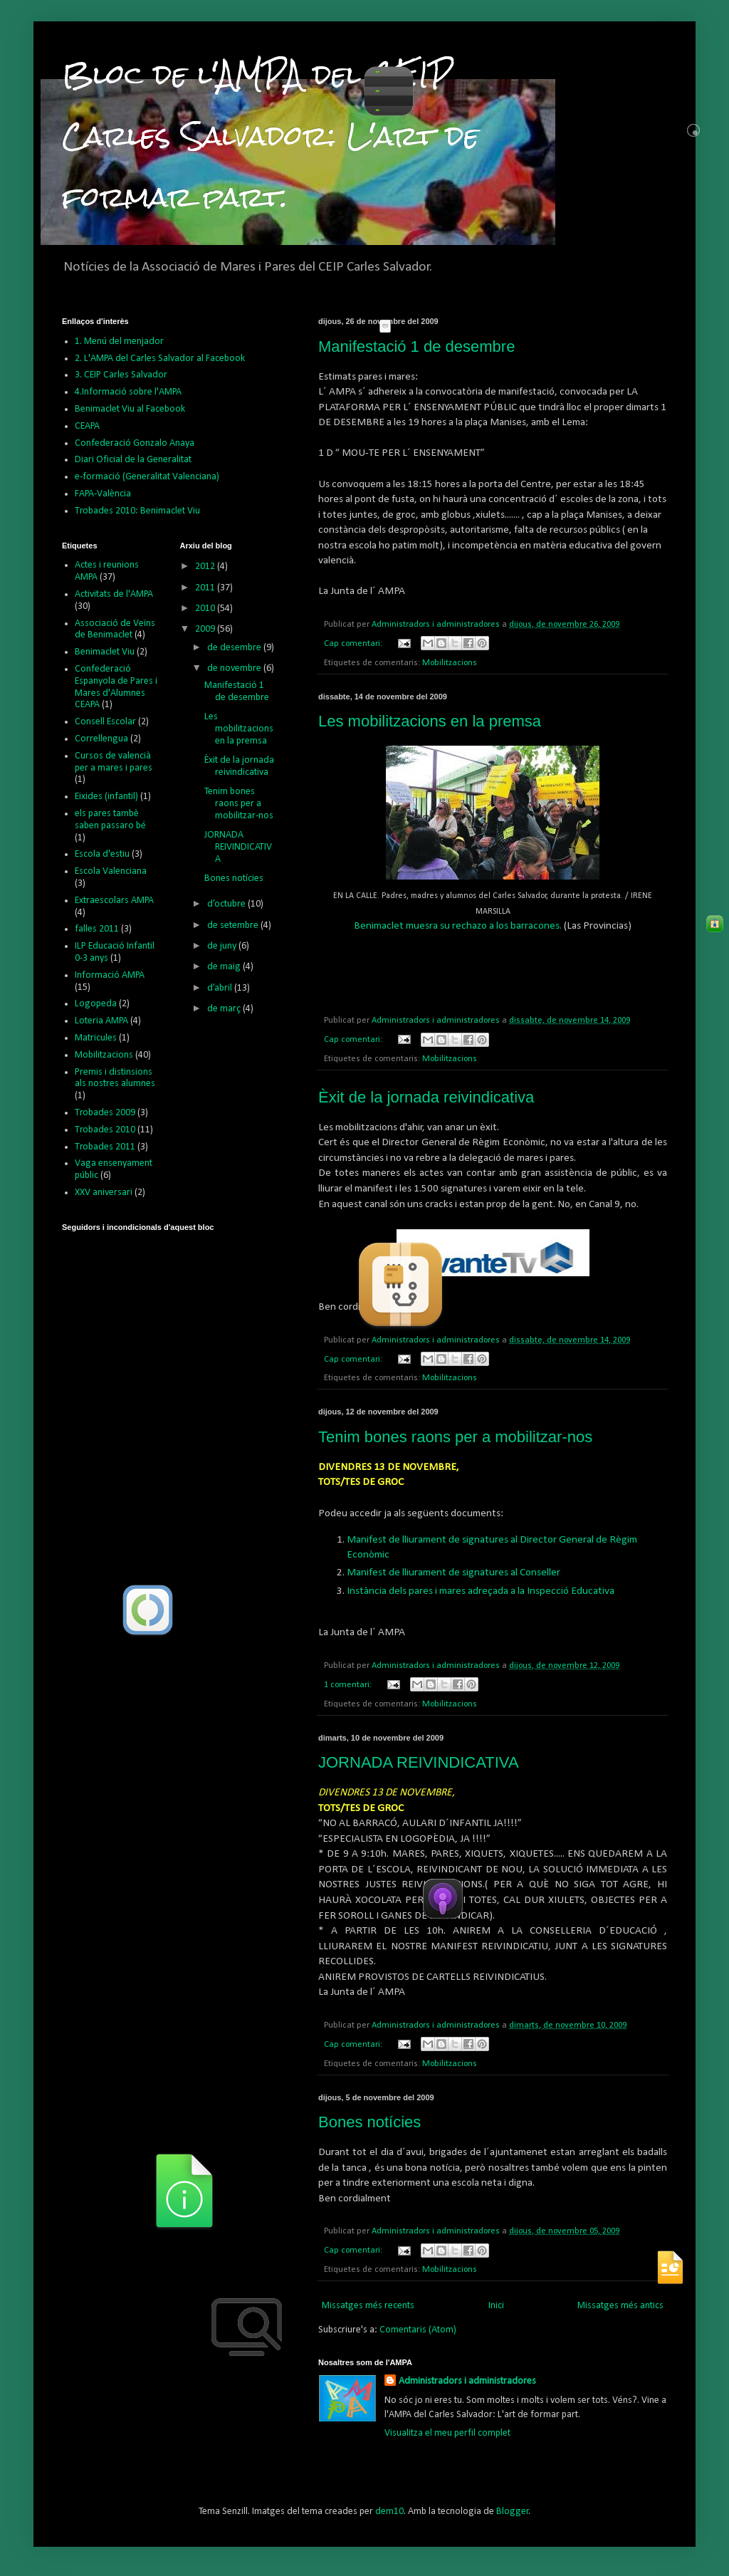 The height and width of the screenshot is (2576, 729). Describe the element at coordinates (385, 326) in the screenshot. I see `subrip subtitle file (.srt)` at that location.